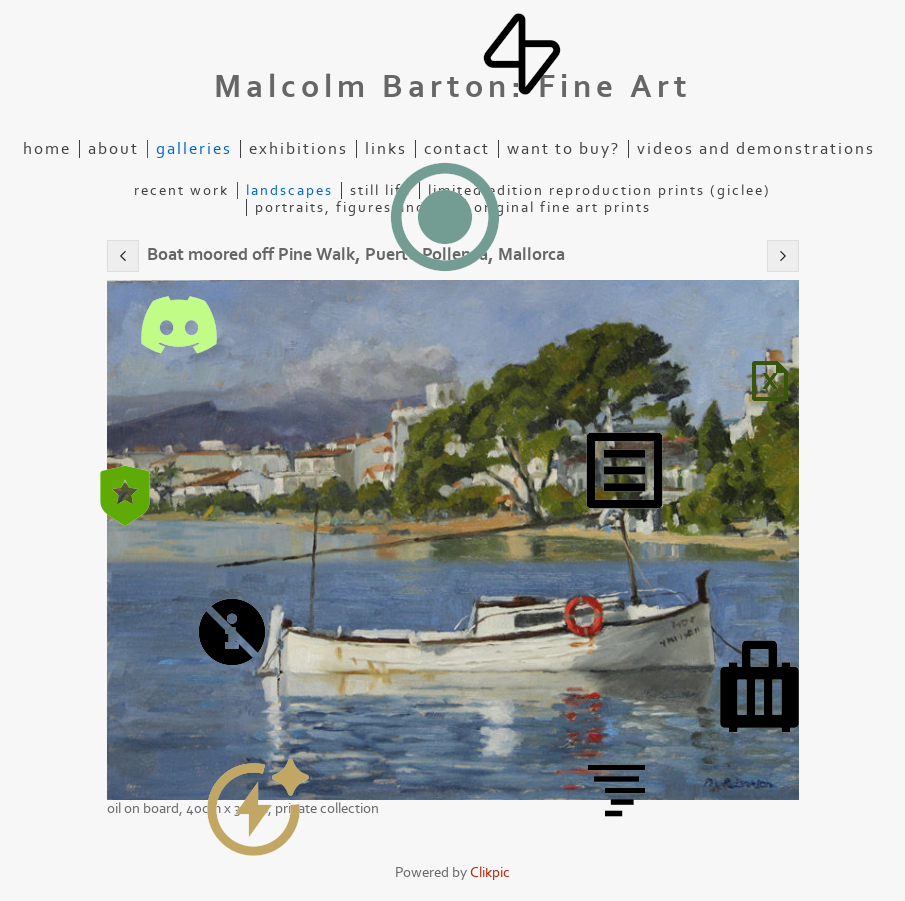  Describe the element at coordinates (522, 54) in the screenshot. I see `supabase logo` at that location.